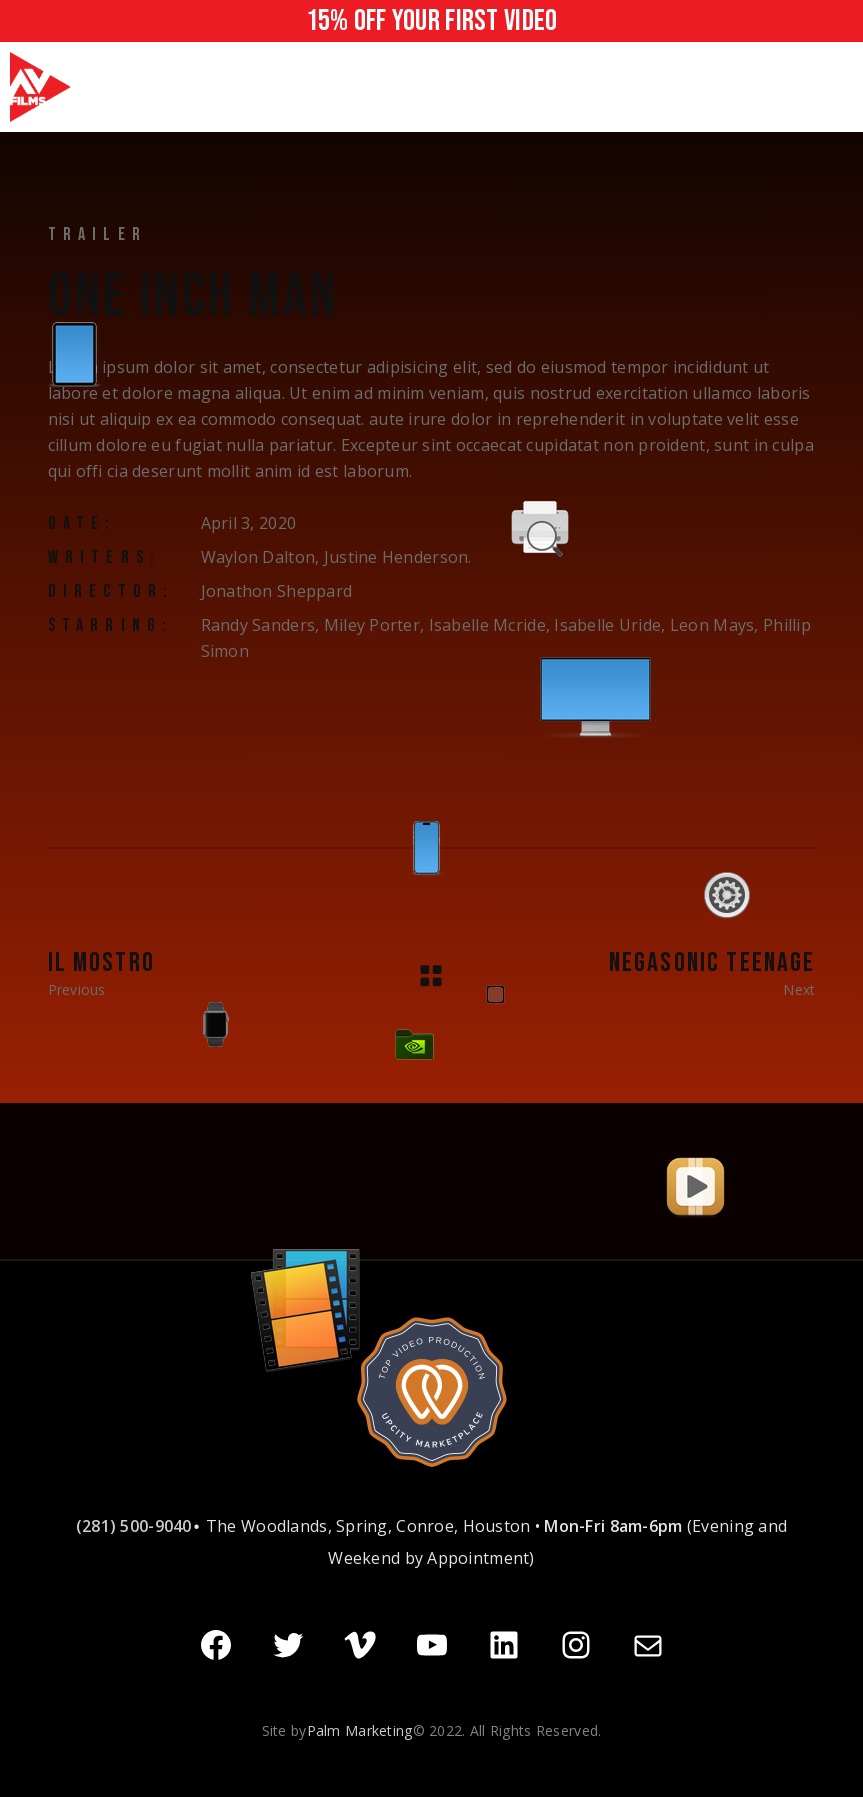 The height and width of the screenshot is (1797, 863). What do you see at coordinates (426, 848) in the screenshot?
I see `iPhone 15 device icon` at bounding box center [426, 848].